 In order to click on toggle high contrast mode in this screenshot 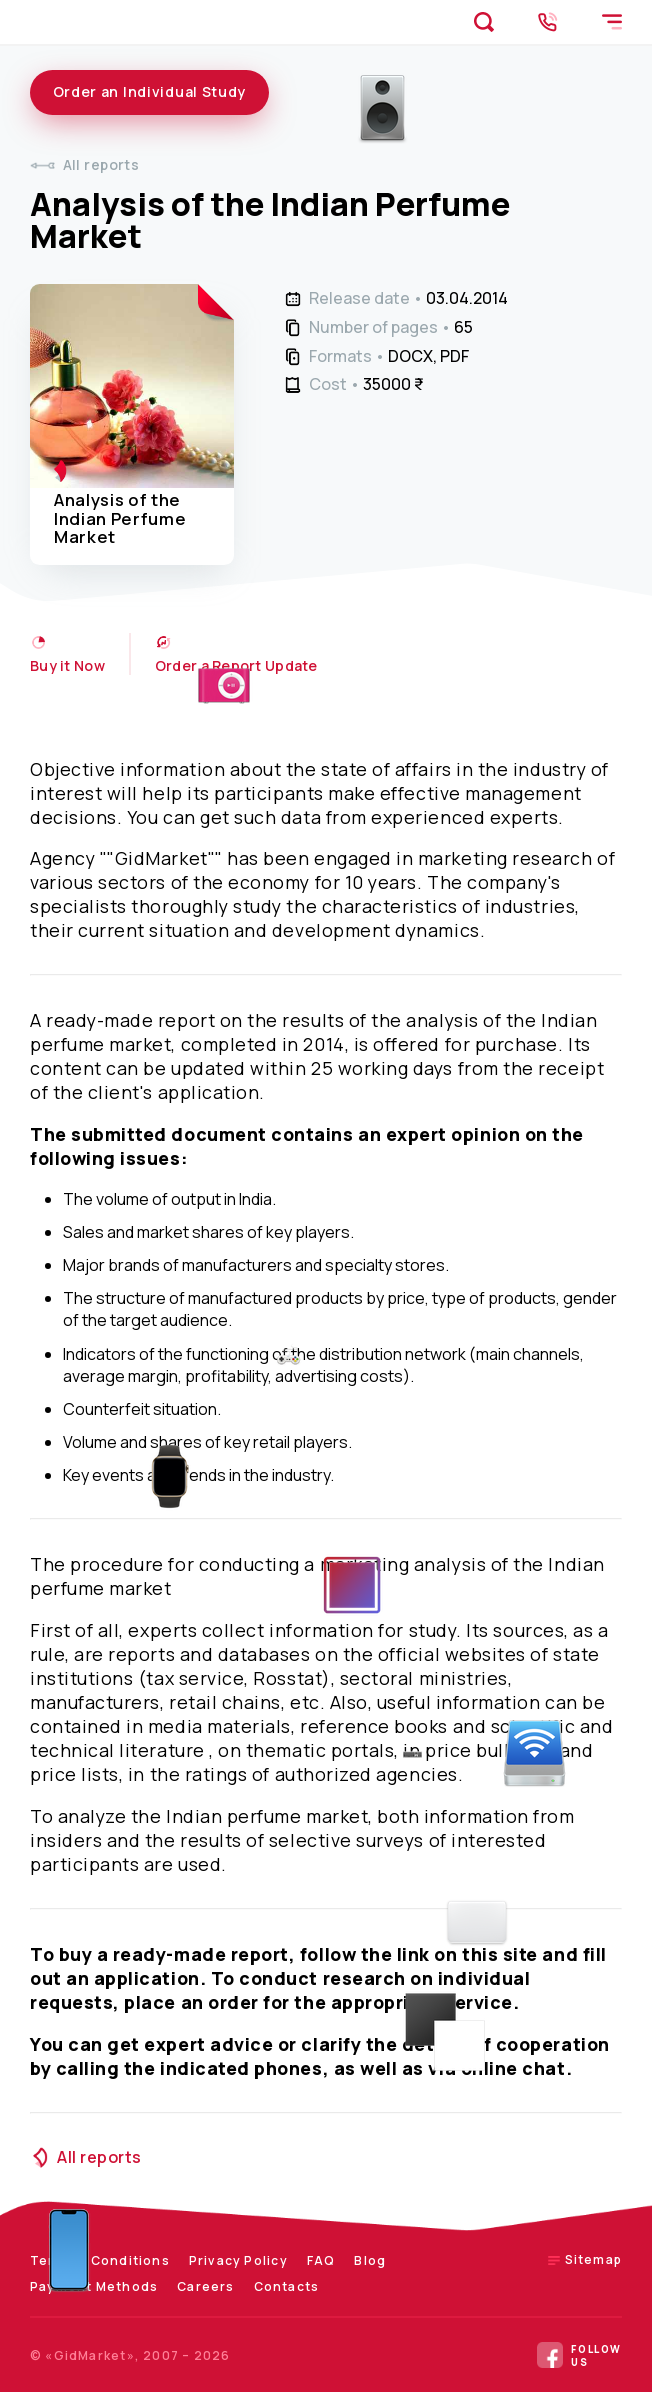, I will do `click(445, 2034)`.